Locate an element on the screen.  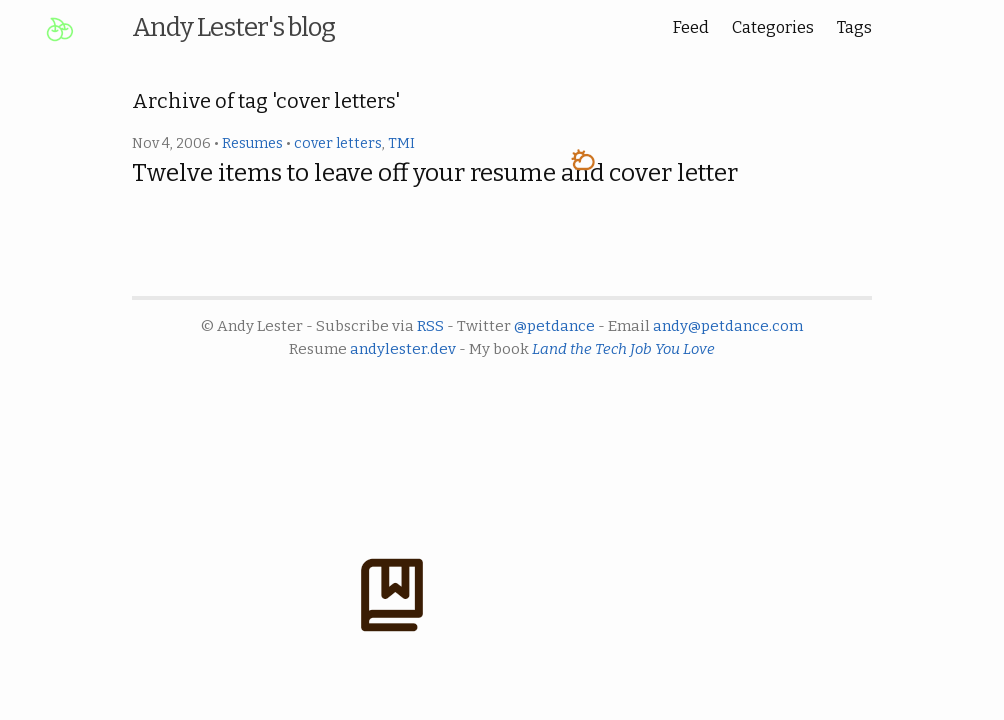
view current weather conditions is located at coordinates (583, 160).